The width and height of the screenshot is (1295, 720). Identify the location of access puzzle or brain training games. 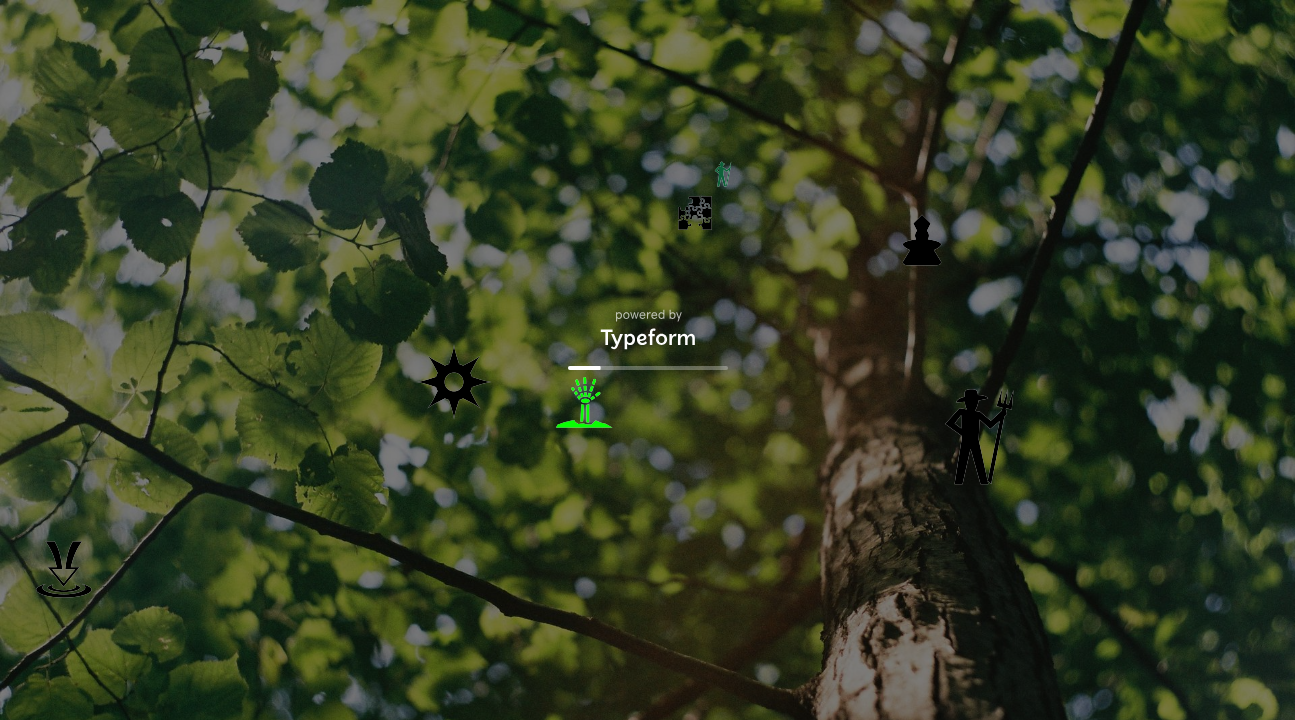
(695, 213).